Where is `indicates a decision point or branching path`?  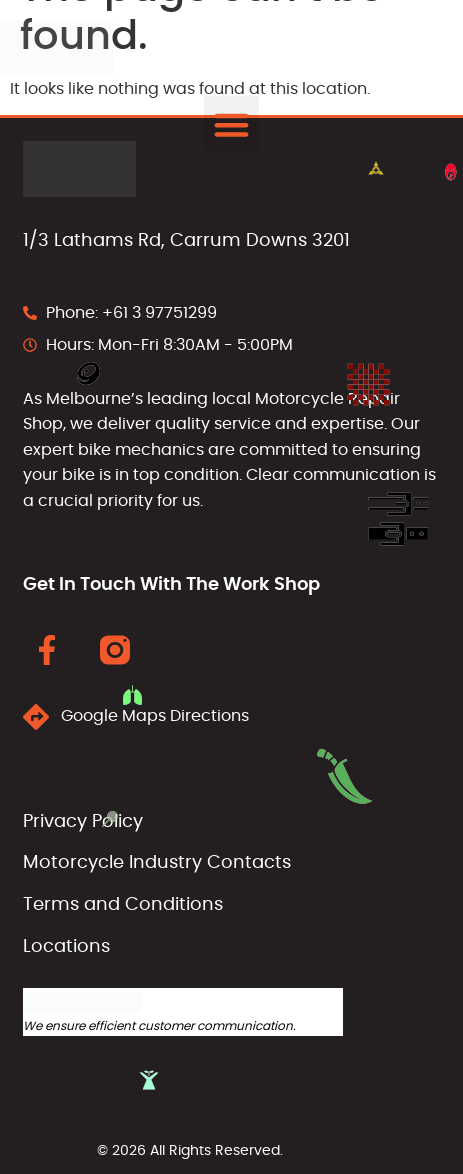 indicates a decision point or branching path is located at coordinates (149, 1080).